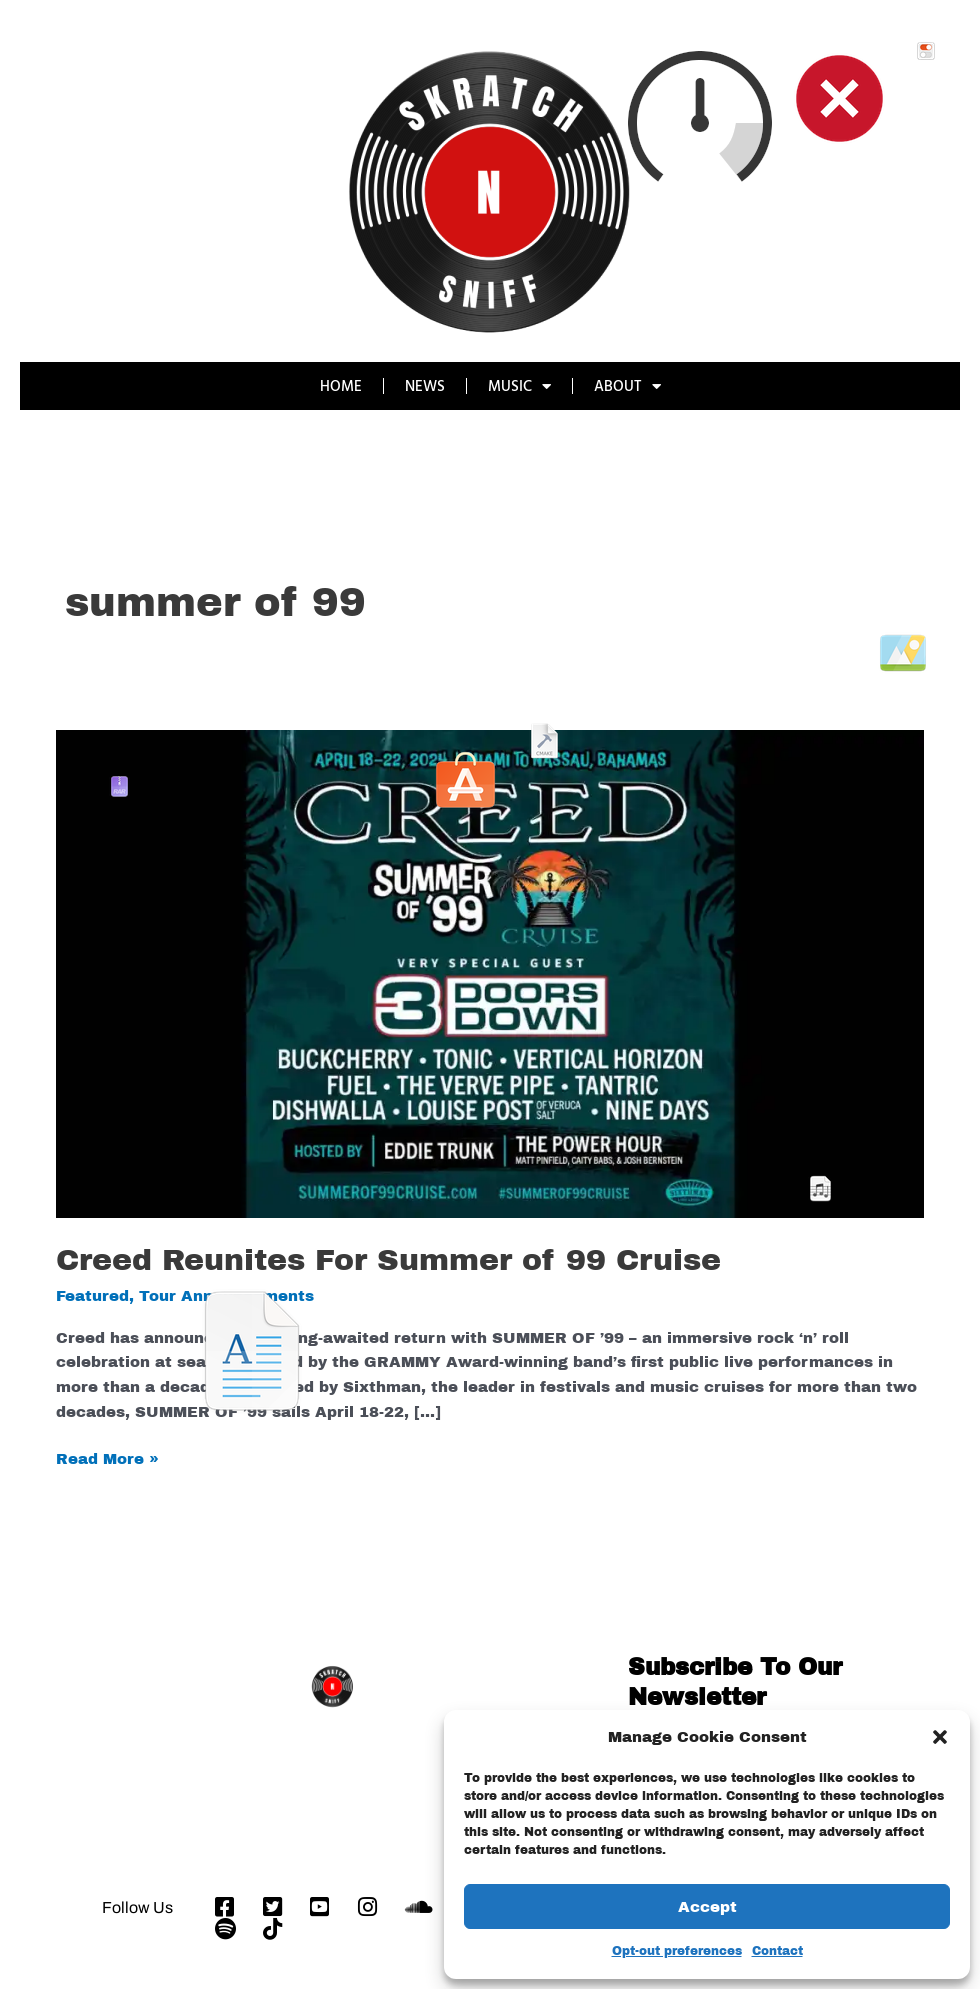  I want to click on open the software center to browse and install apps, so click(465, 784).